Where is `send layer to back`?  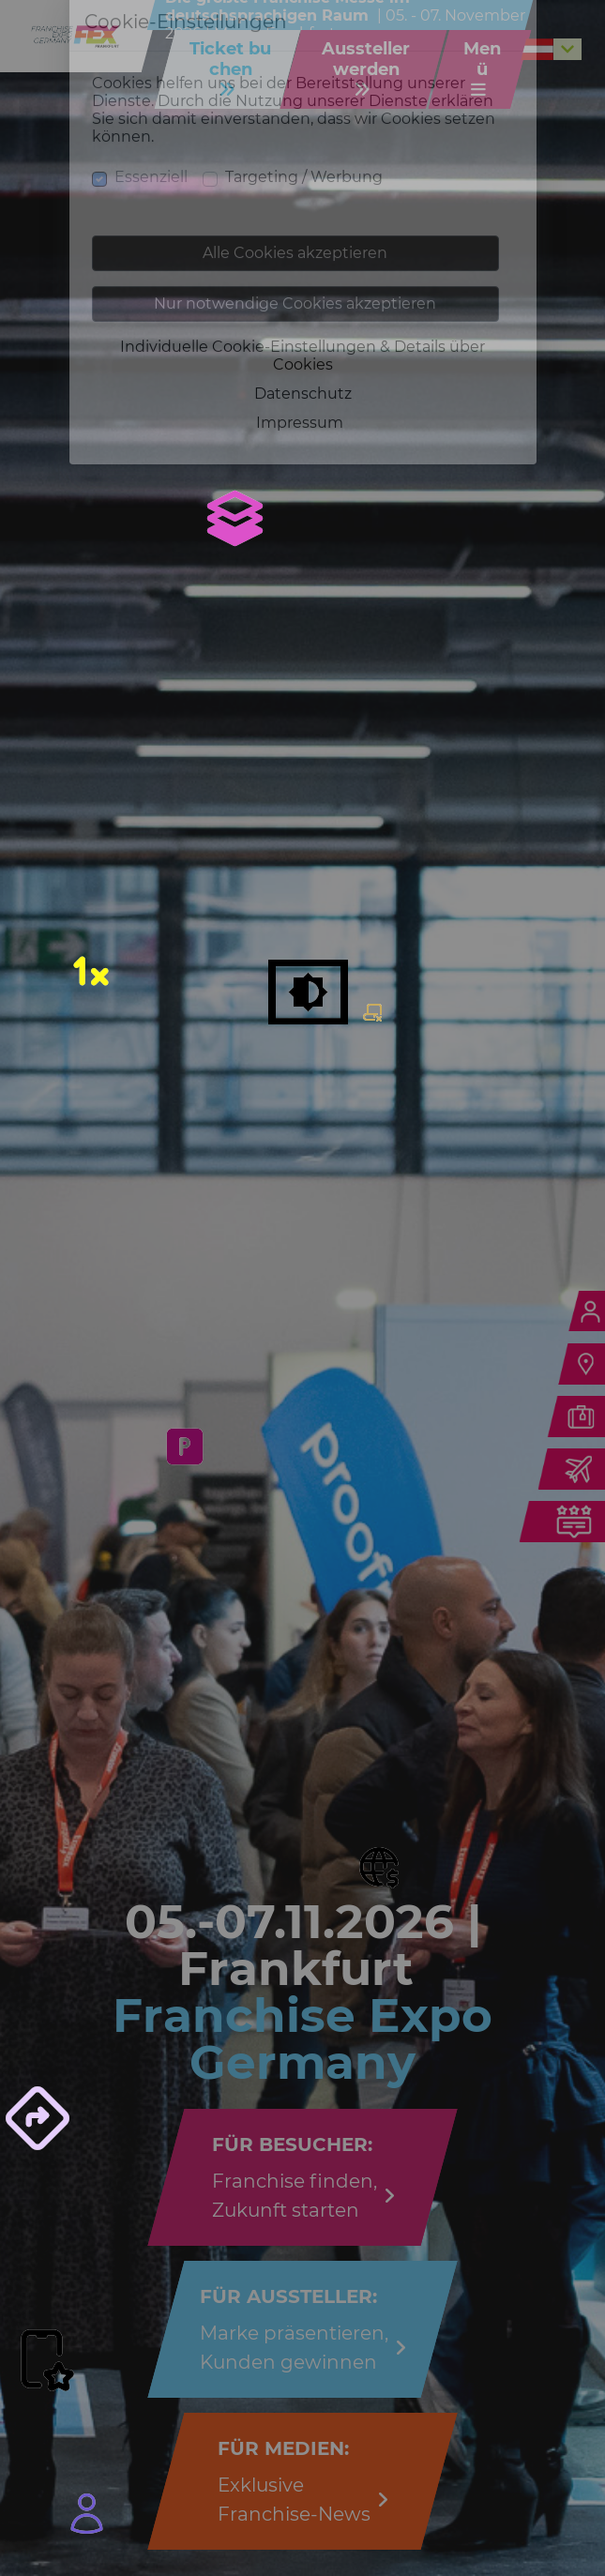 send layer to back is located at coordinates (234, 518).